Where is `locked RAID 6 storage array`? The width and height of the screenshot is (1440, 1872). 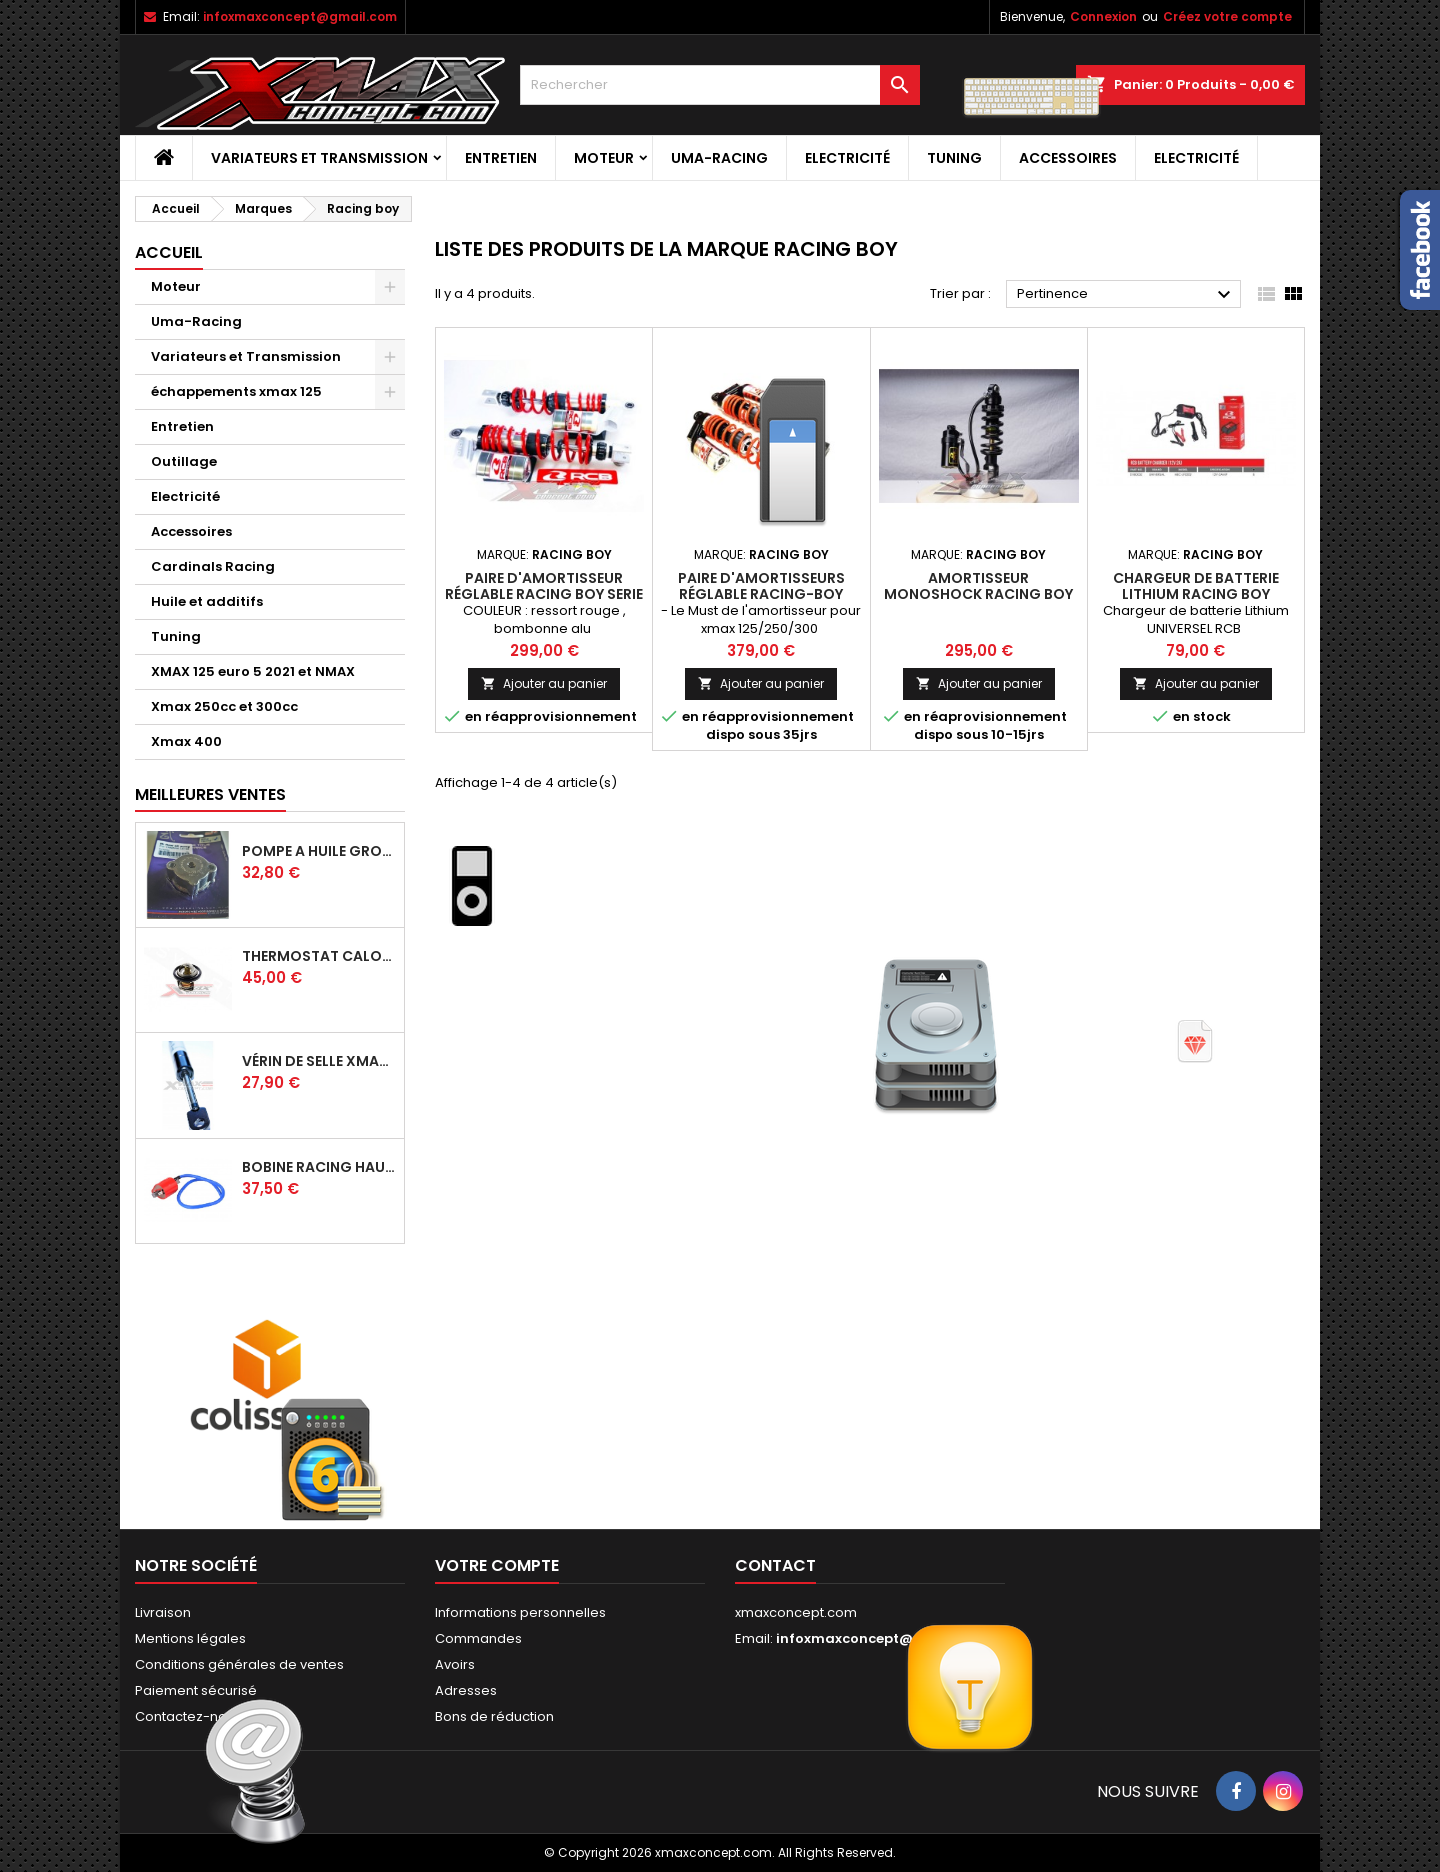
locked RAID 6 storage array is located at coordinates (325, 1459).